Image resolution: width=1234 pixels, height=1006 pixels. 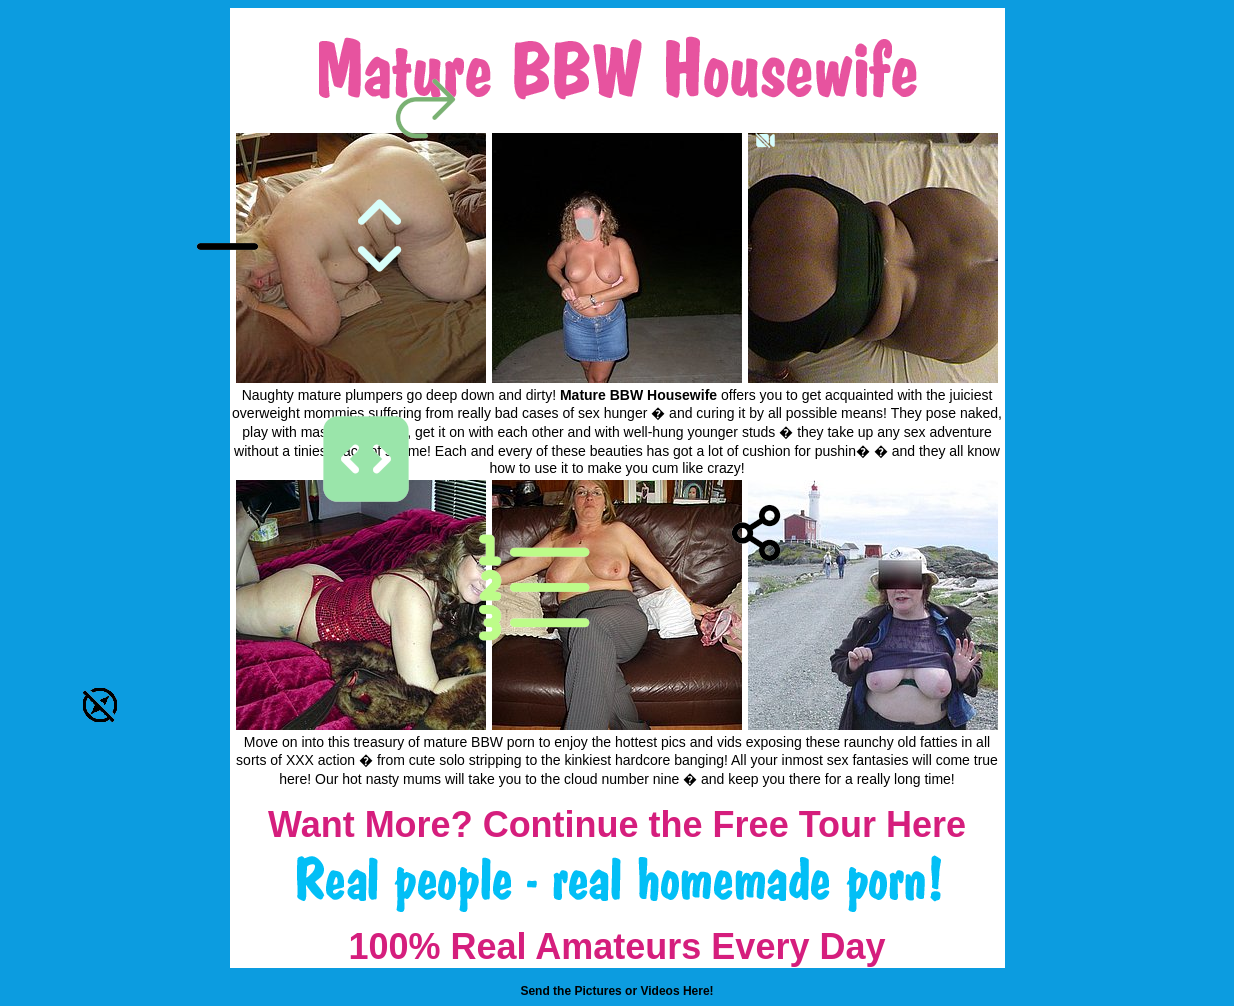 I want to click on disable compass or navigation features, so click(x=100, y=705).